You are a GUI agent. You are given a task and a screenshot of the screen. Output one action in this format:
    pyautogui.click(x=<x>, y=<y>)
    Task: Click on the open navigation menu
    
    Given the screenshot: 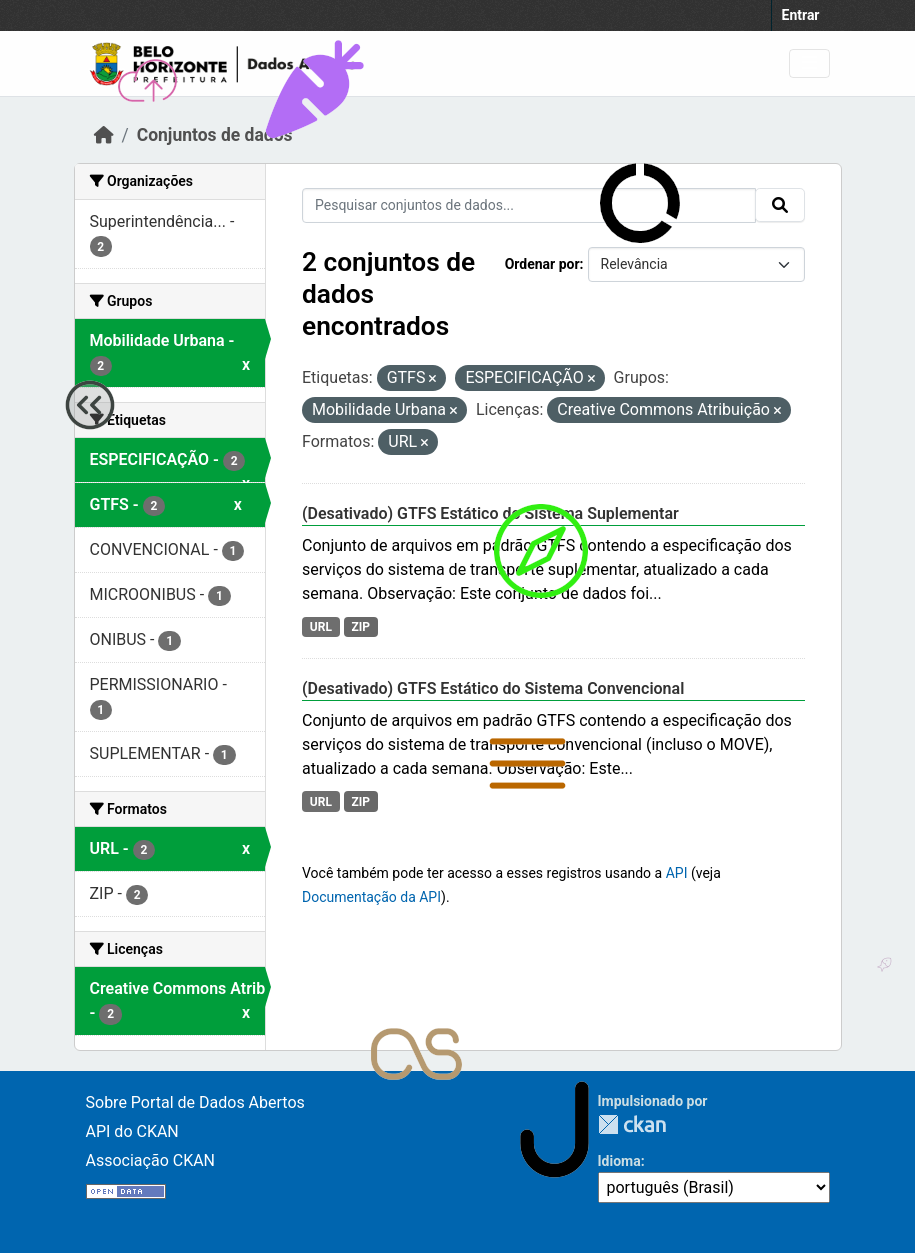 What is the action you would take?
    pyautogui.click(x=527, y=763)
    